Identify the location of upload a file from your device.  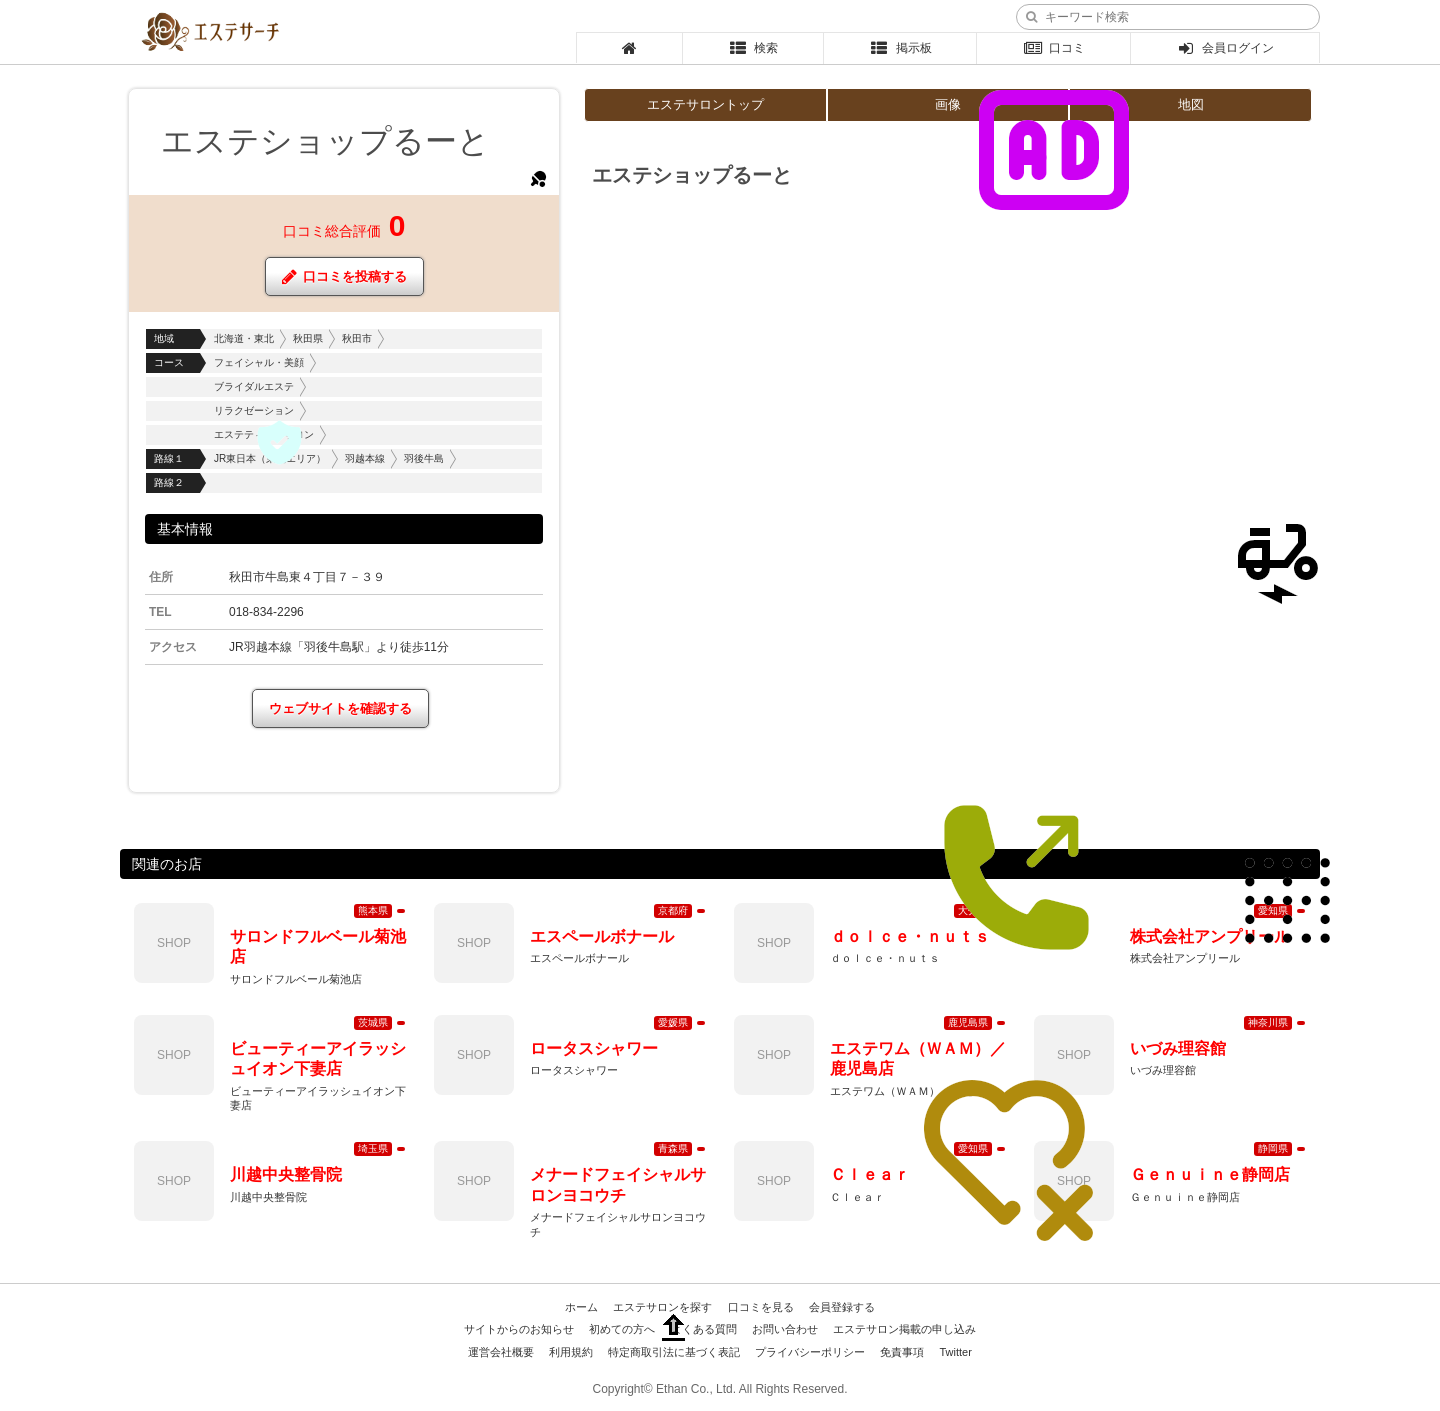
(673, 1328).